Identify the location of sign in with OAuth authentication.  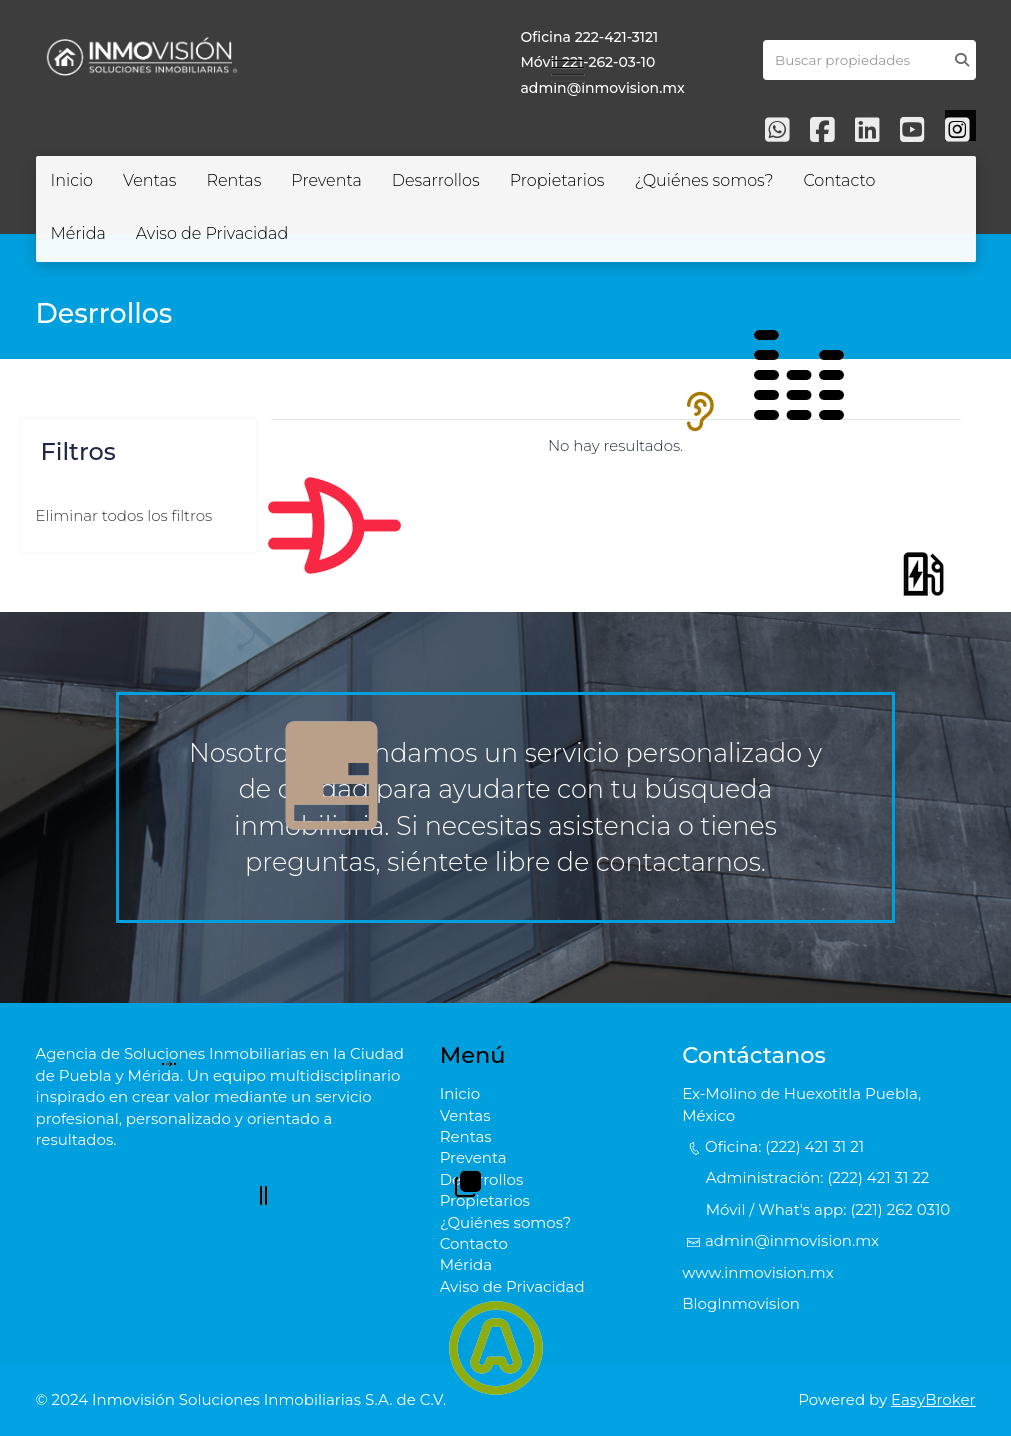
(496, 1348).